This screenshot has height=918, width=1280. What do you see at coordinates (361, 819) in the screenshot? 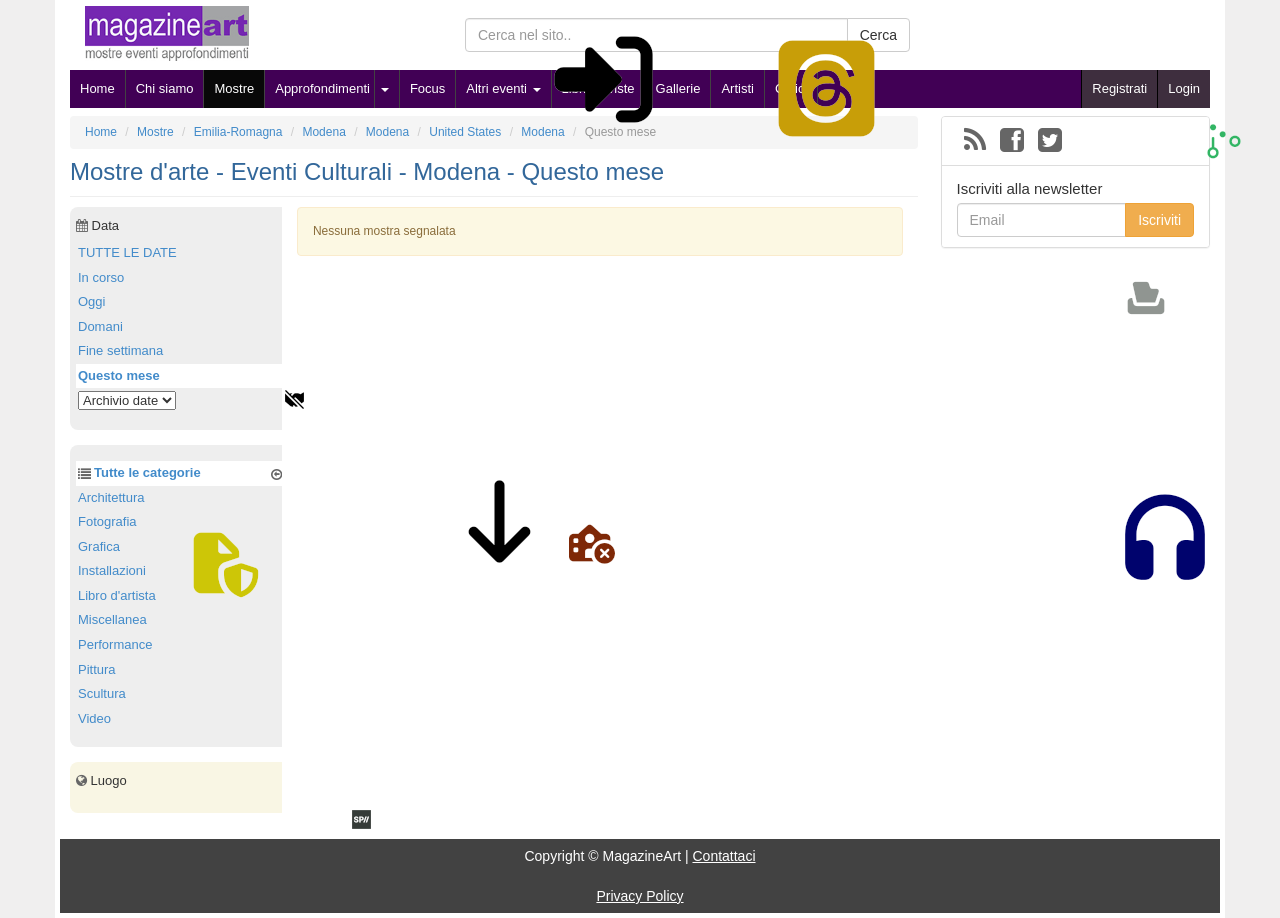
I see `stackpath company logo` at bounding box center [361, 819].